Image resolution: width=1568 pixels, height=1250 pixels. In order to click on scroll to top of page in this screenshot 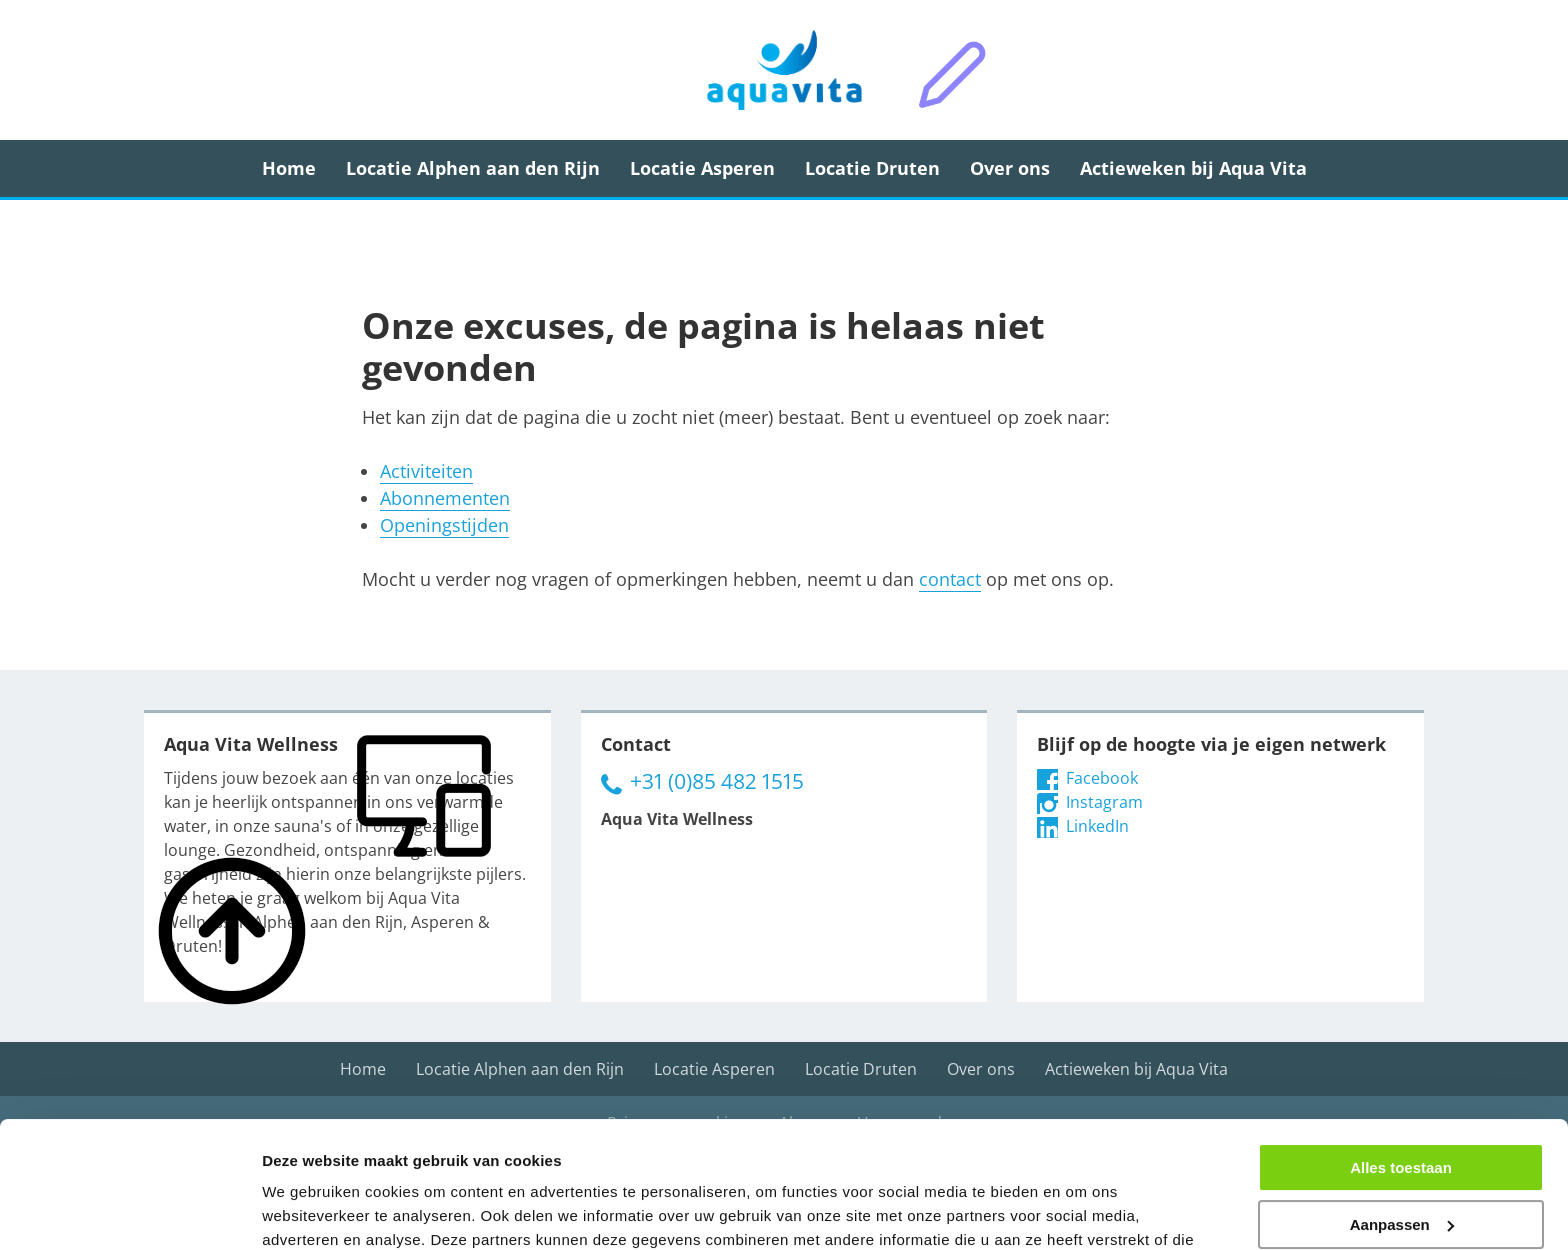, I will do `click(232, 931)`.